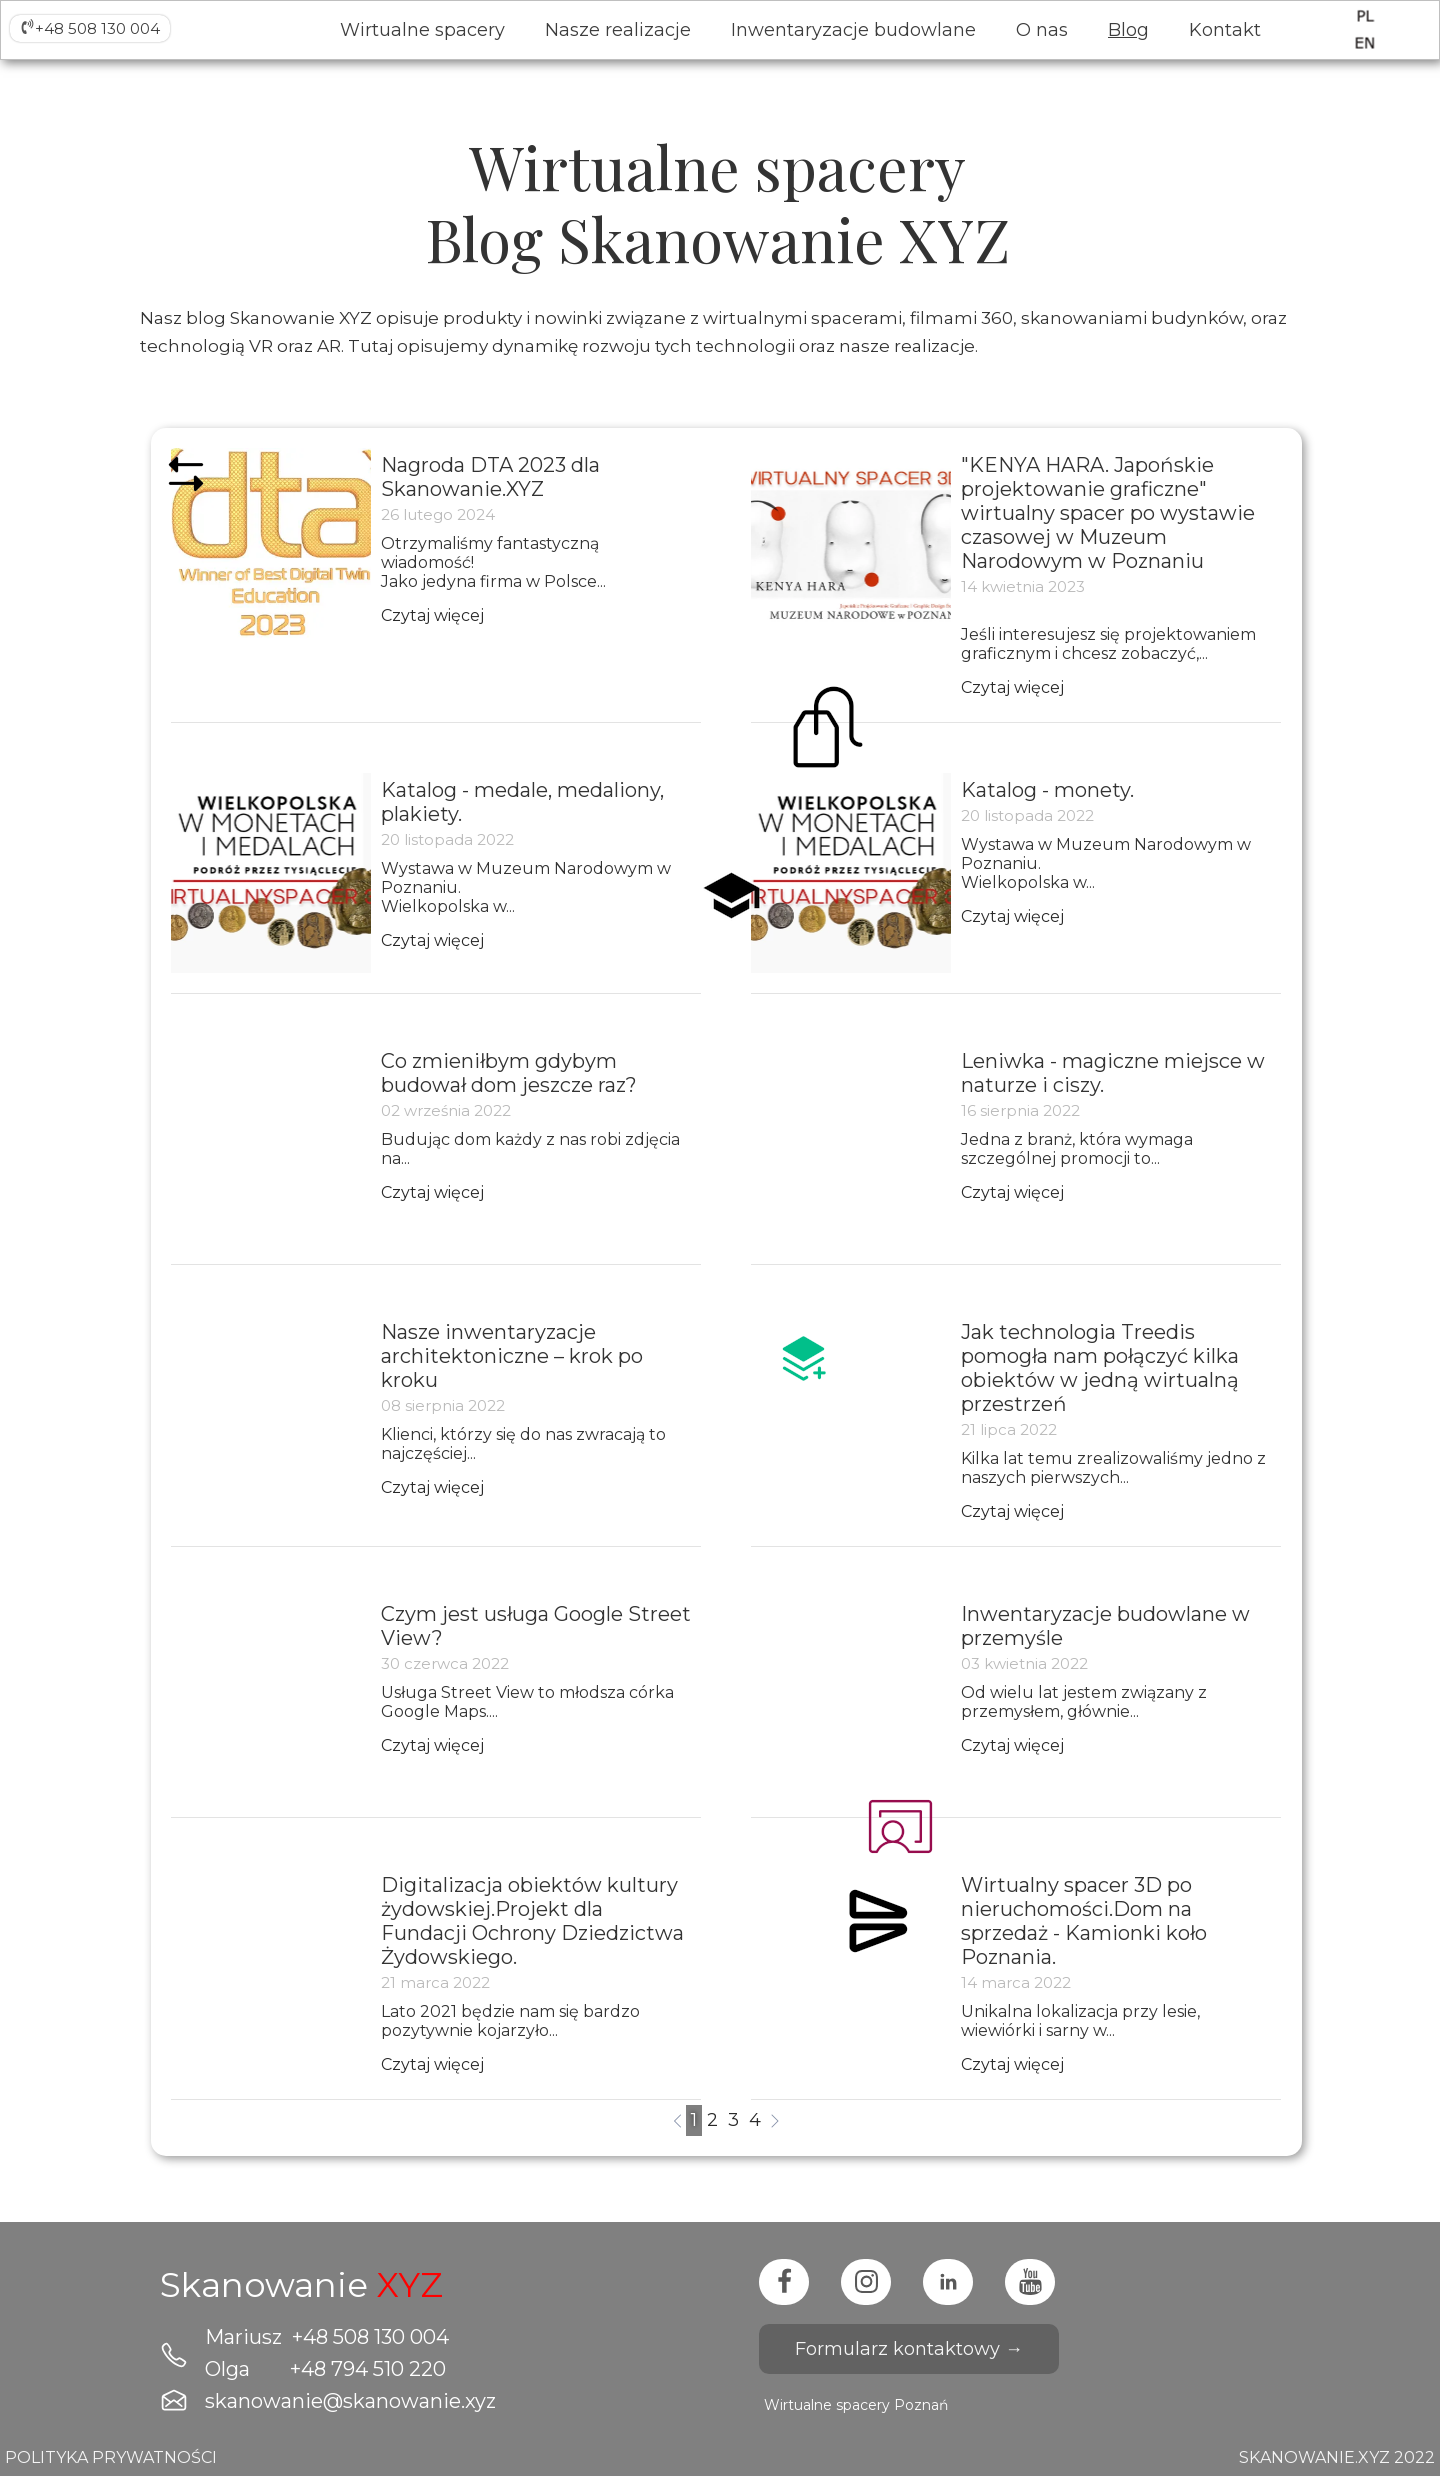 The height and width of the screenshot is (2476, 1440). I want to click on flip image vertically, so click(876, 1921).